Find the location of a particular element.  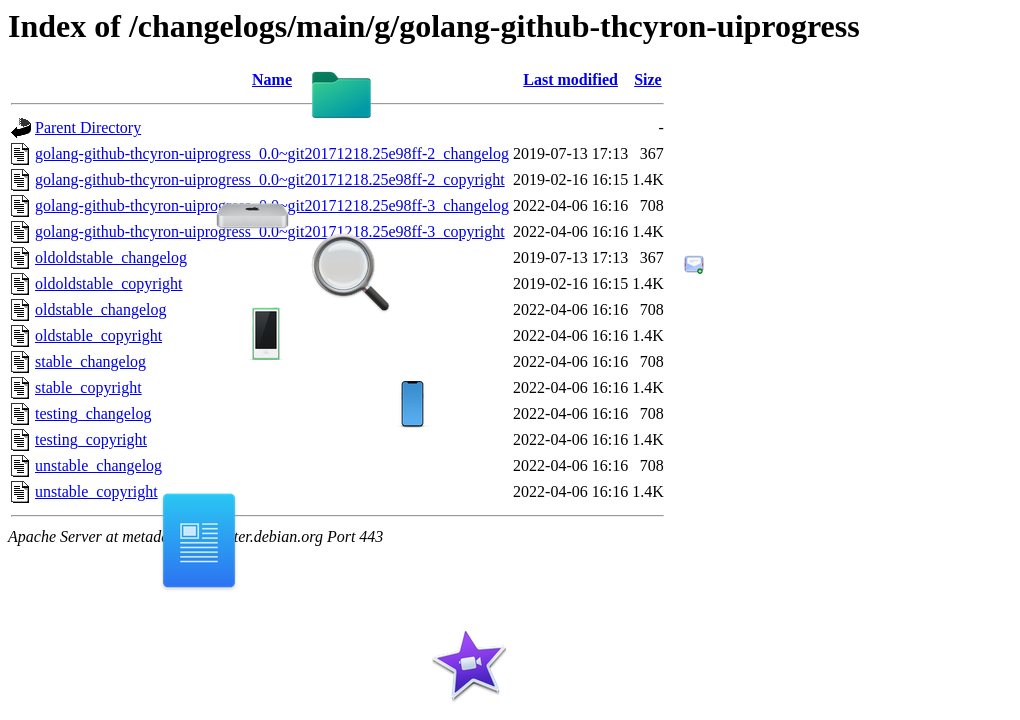

open iMovie video editing application is located at coordinates (469, 664).